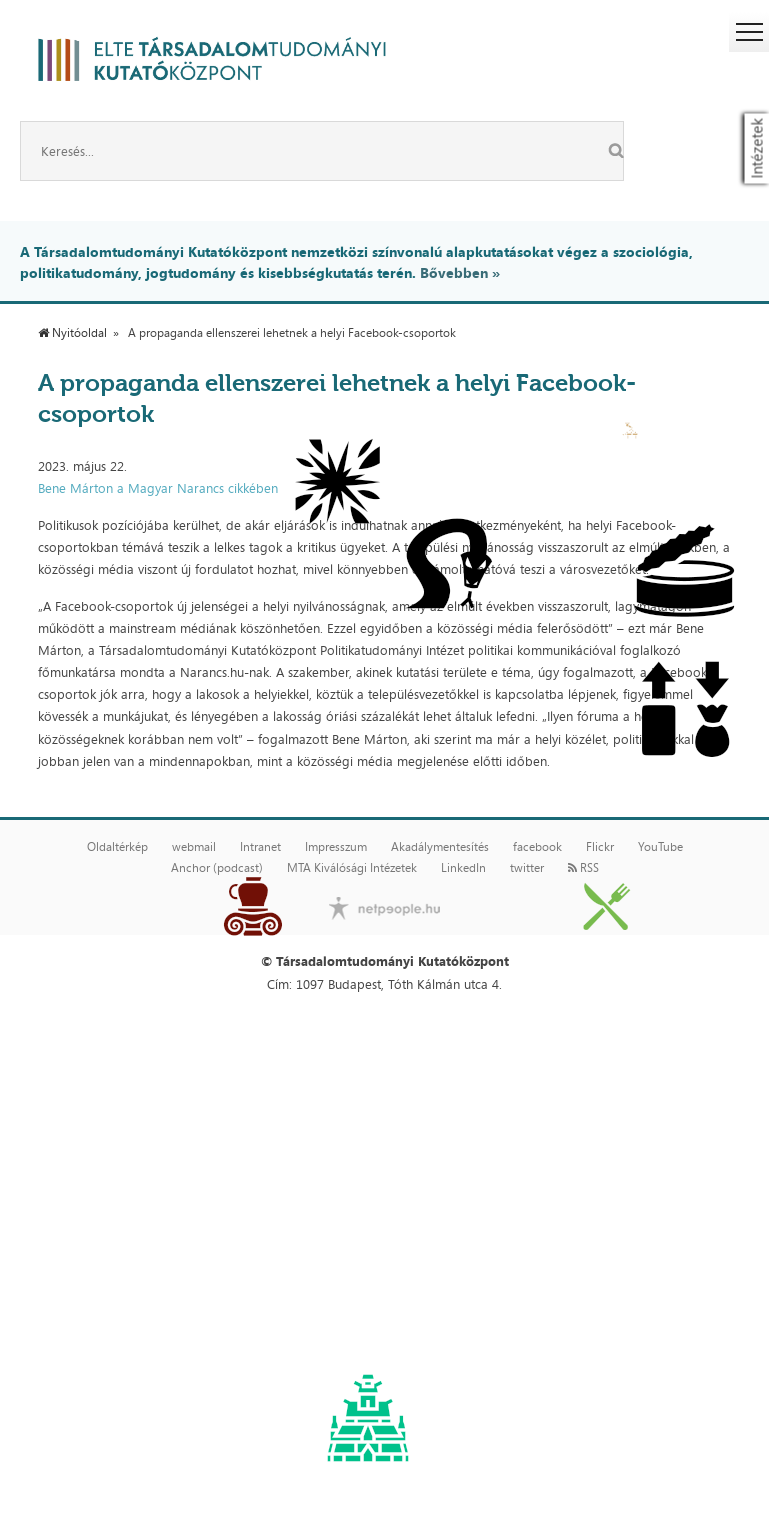 This screenshot has height=1527, width=769. Describe the element at coordinates (448, 563) in the screenshot. I see `snake or reptile character in a game` at that location.